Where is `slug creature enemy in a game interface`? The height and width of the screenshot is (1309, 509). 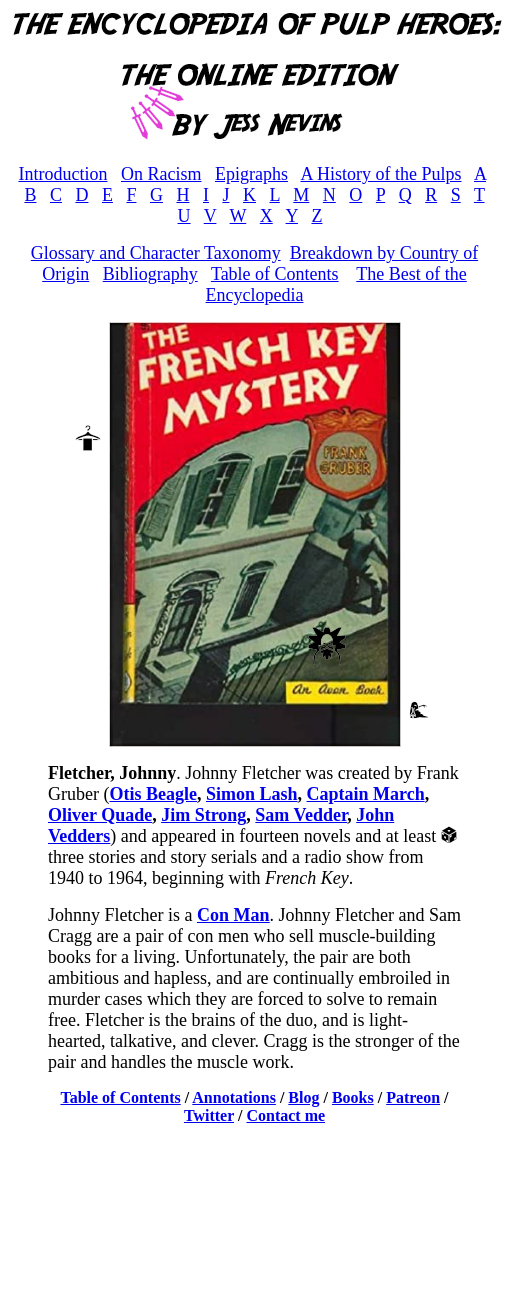 slug creature enemy in a game interface is located at coordinates (419, 710).